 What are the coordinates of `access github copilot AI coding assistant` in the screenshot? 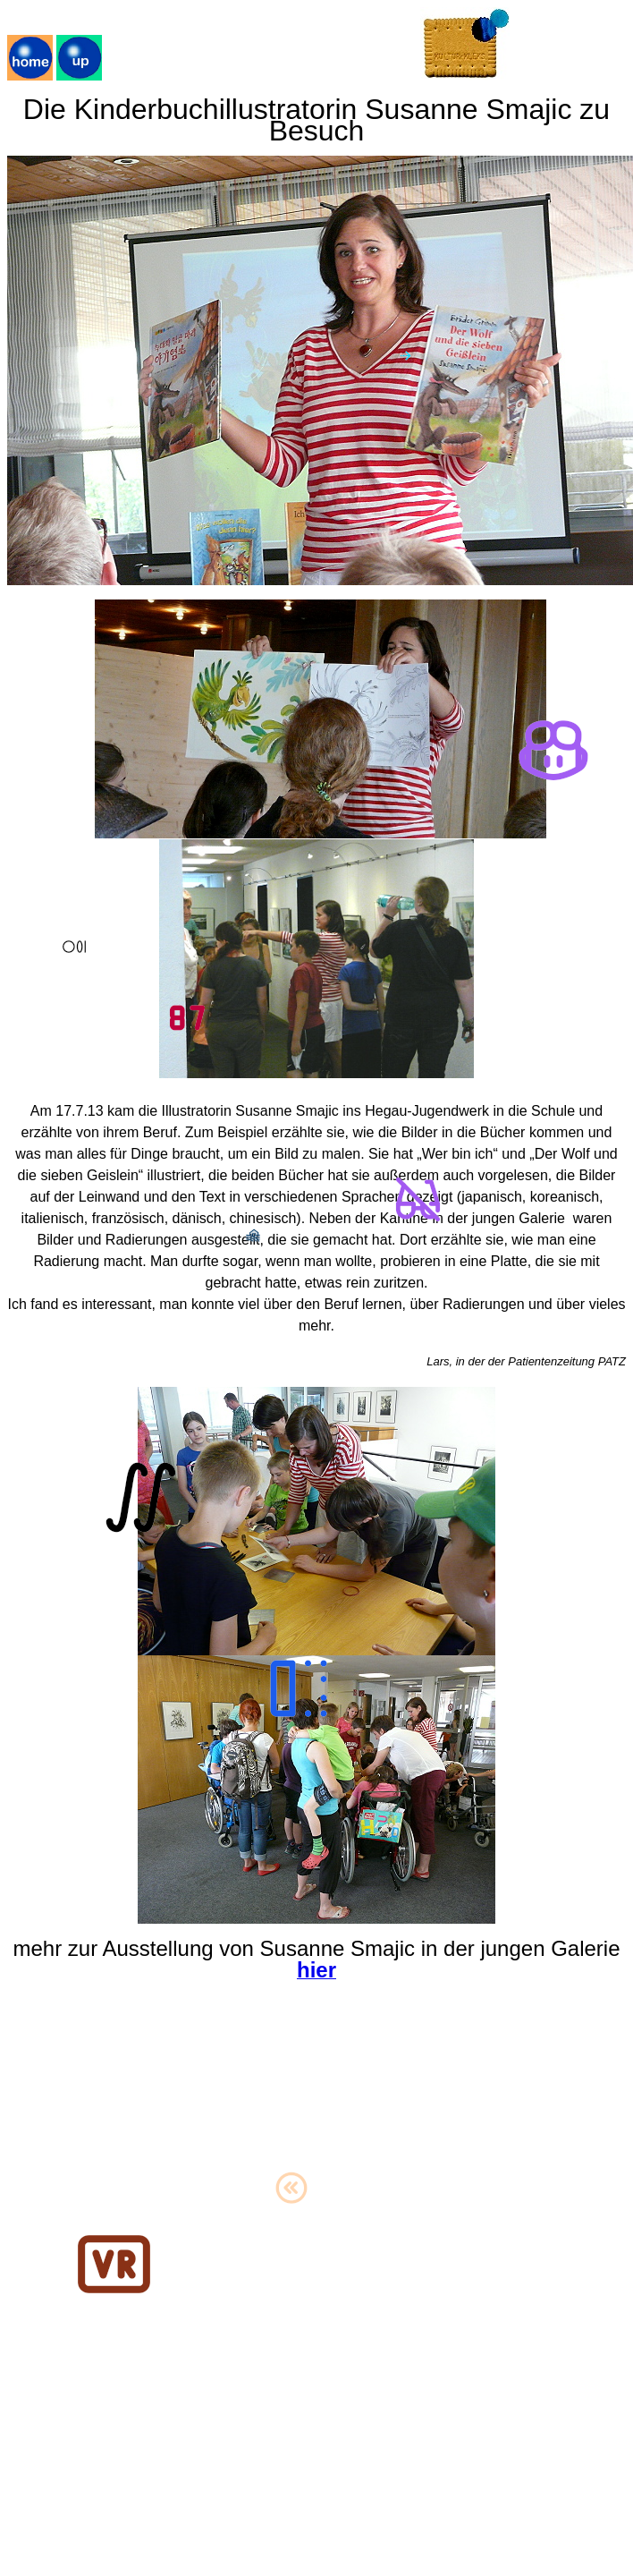 It's located at (553, 749).